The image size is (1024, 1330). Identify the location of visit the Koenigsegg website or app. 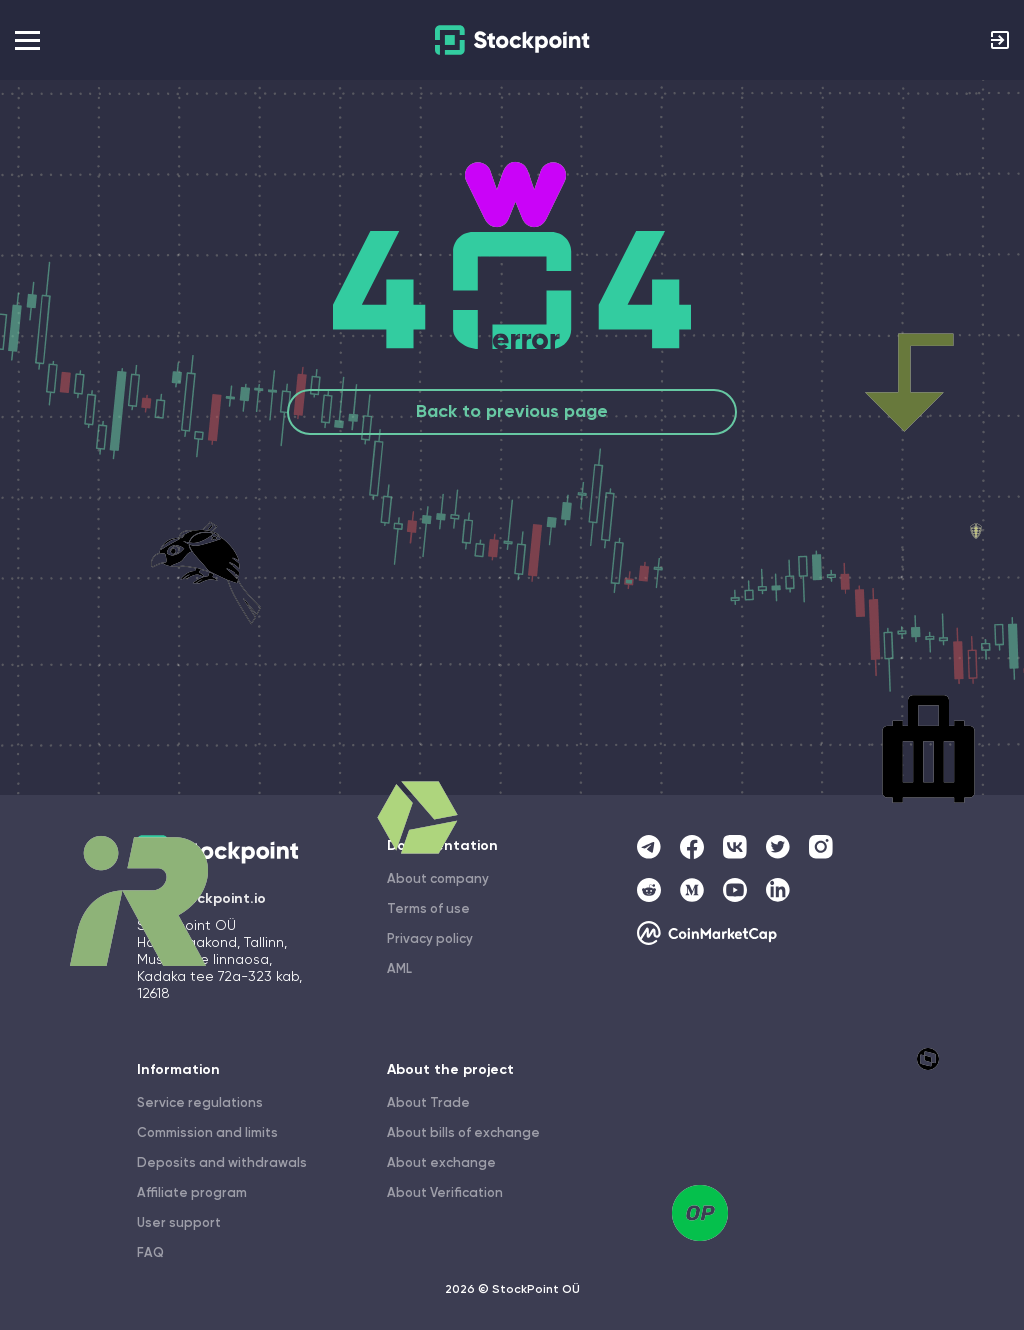
(976, 531).